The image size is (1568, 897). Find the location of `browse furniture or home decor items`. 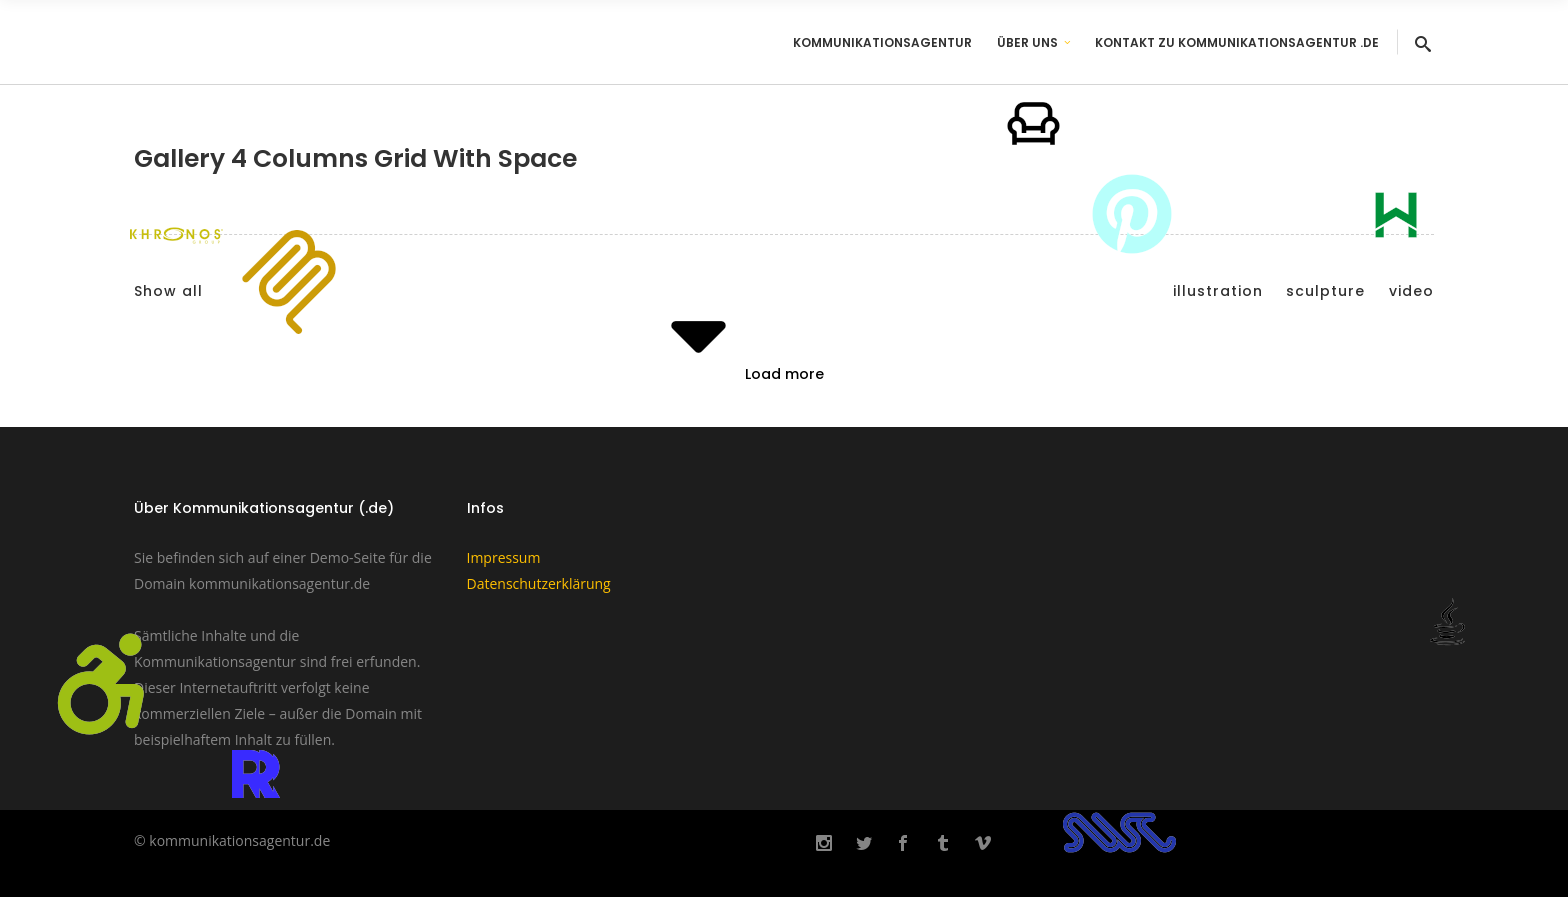

browse furniture or home decor items is located at coordinates (1033, 123).